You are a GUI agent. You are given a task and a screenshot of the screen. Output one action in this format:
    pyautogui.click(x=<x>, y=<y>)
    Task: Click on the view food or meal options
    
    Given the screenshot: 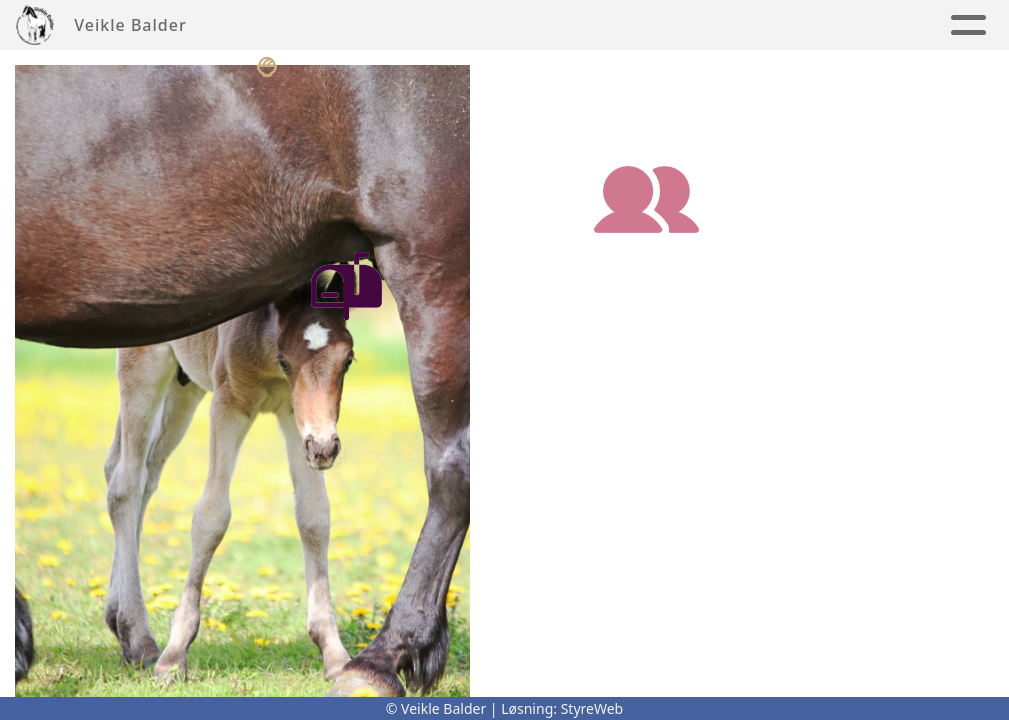 What is the action you would take?
    pyautogui.click(x=267, y=67)
    